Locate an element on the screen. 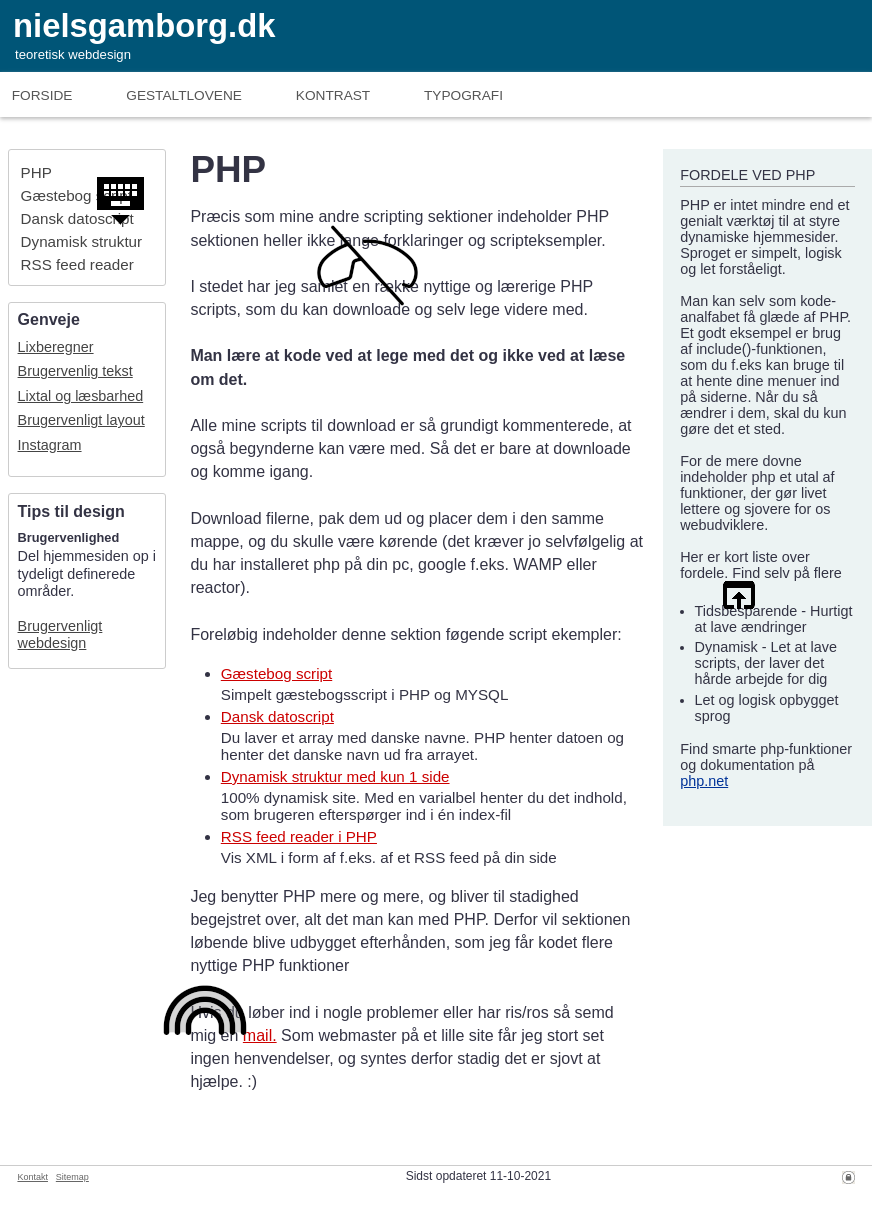 The height and width of the screenshot is (1219, 872). open link in browser is located at coordinates (739, 595).